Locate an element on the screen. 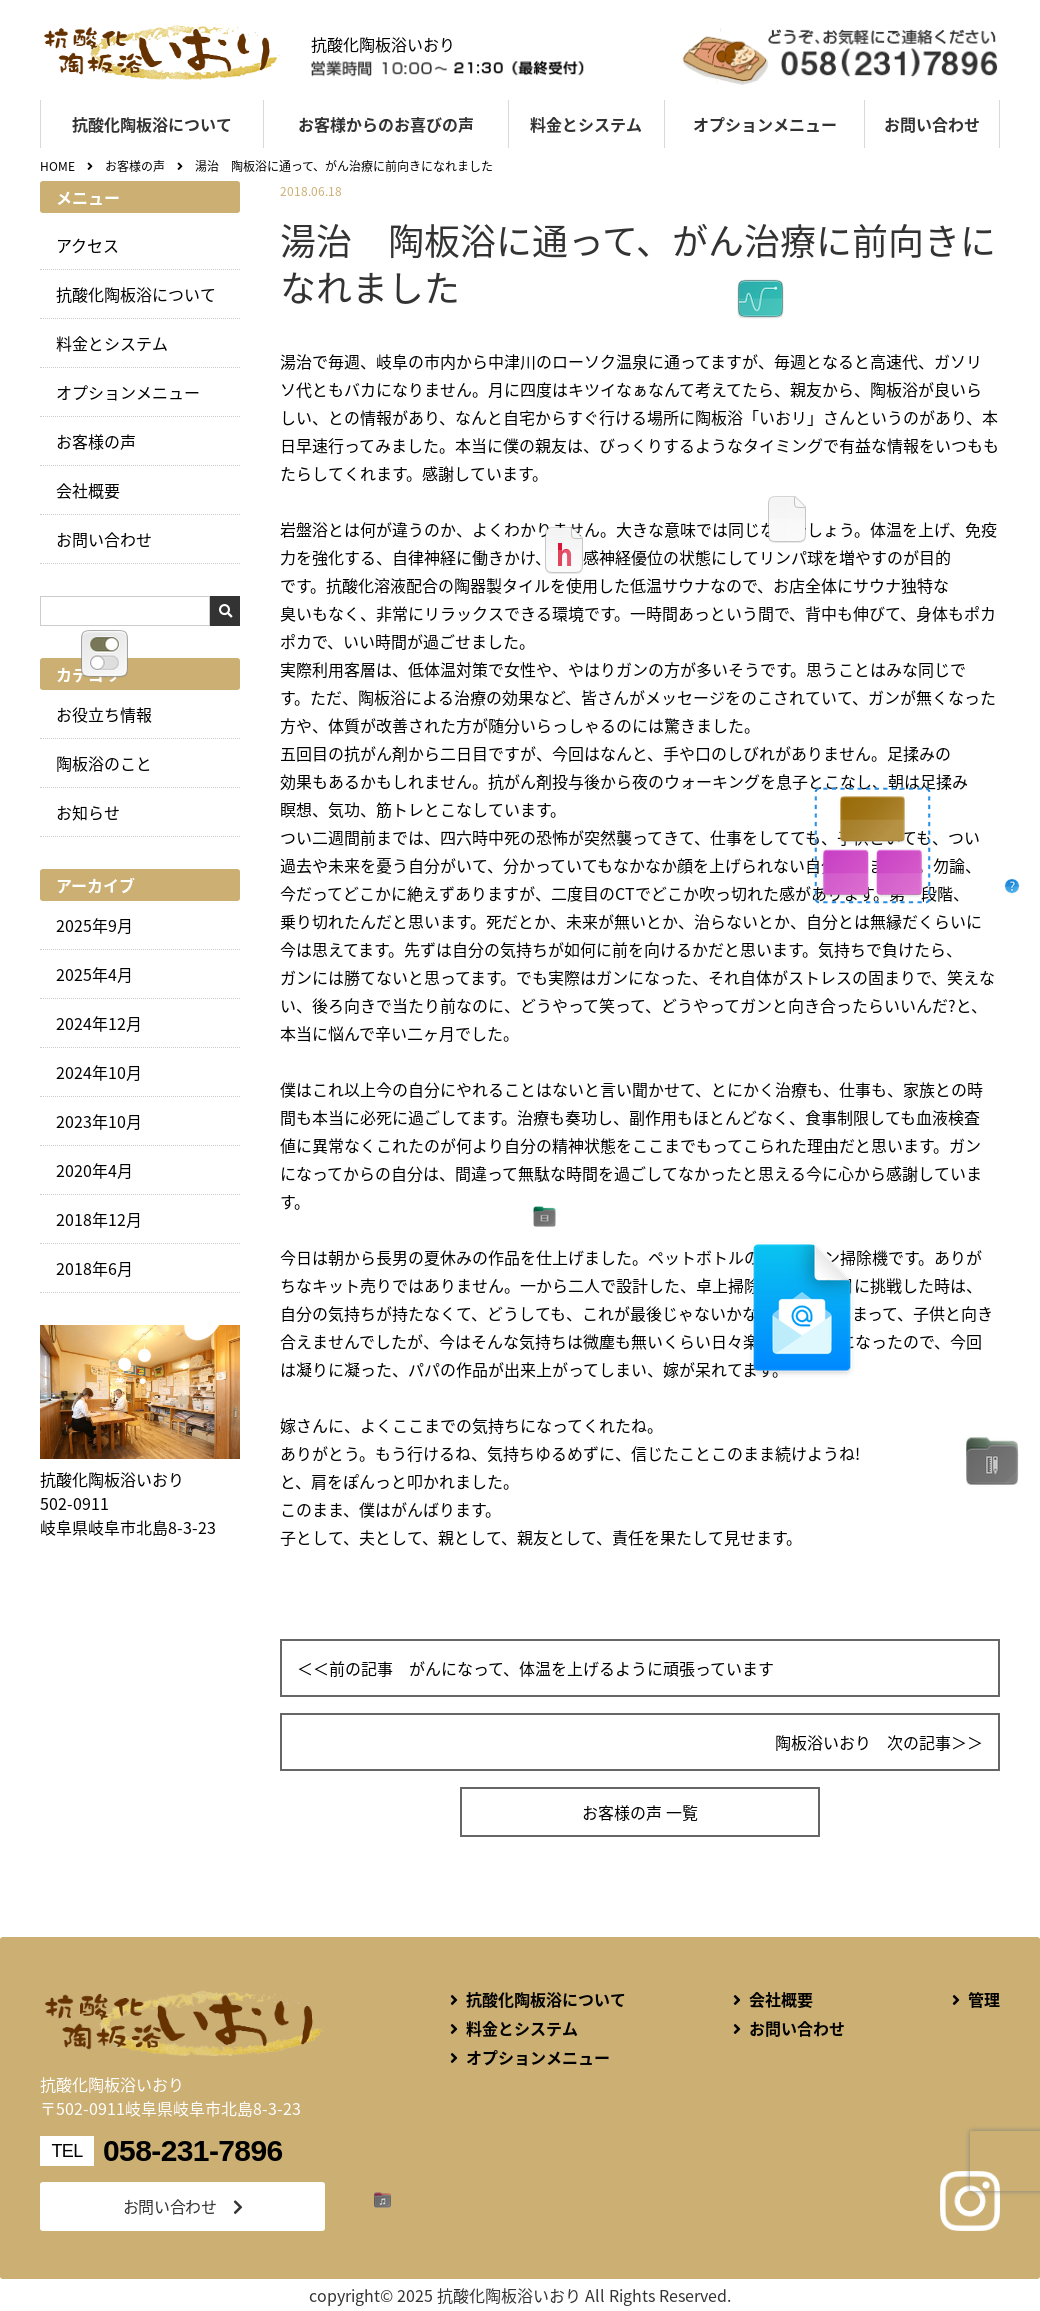 This screenshot has width=1040, height=2311. open your music folder is located at coordinates (382, 2199).